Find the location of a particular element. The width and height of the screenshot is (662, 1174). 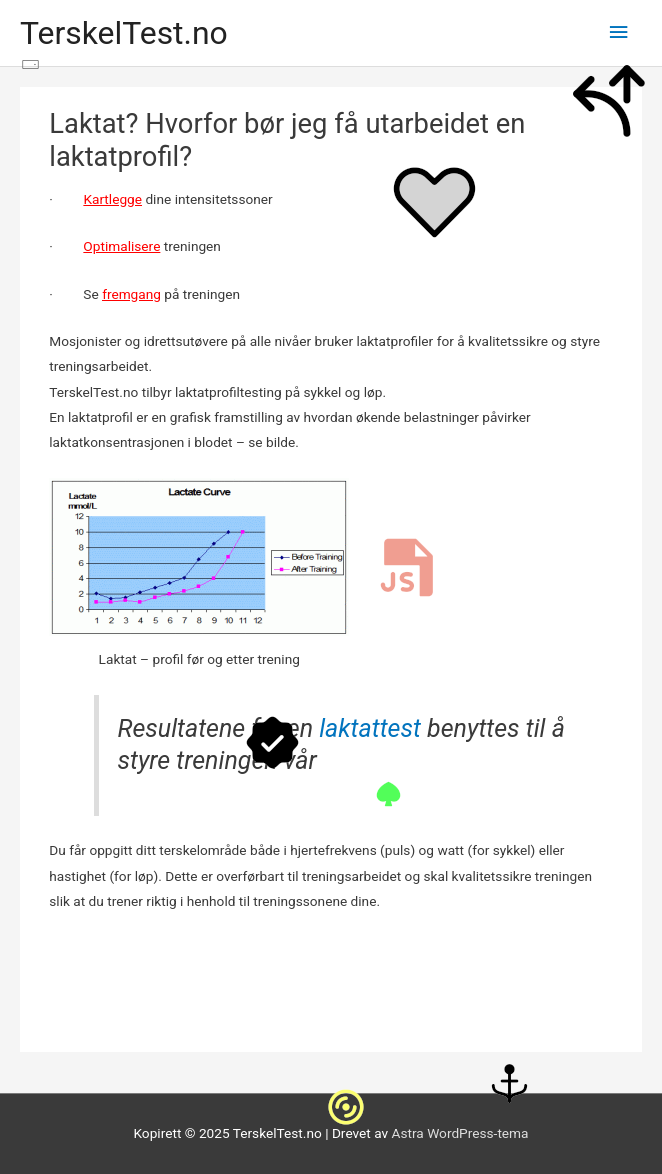

indicates verified or authenticated status is located at coordinates (272, 742).